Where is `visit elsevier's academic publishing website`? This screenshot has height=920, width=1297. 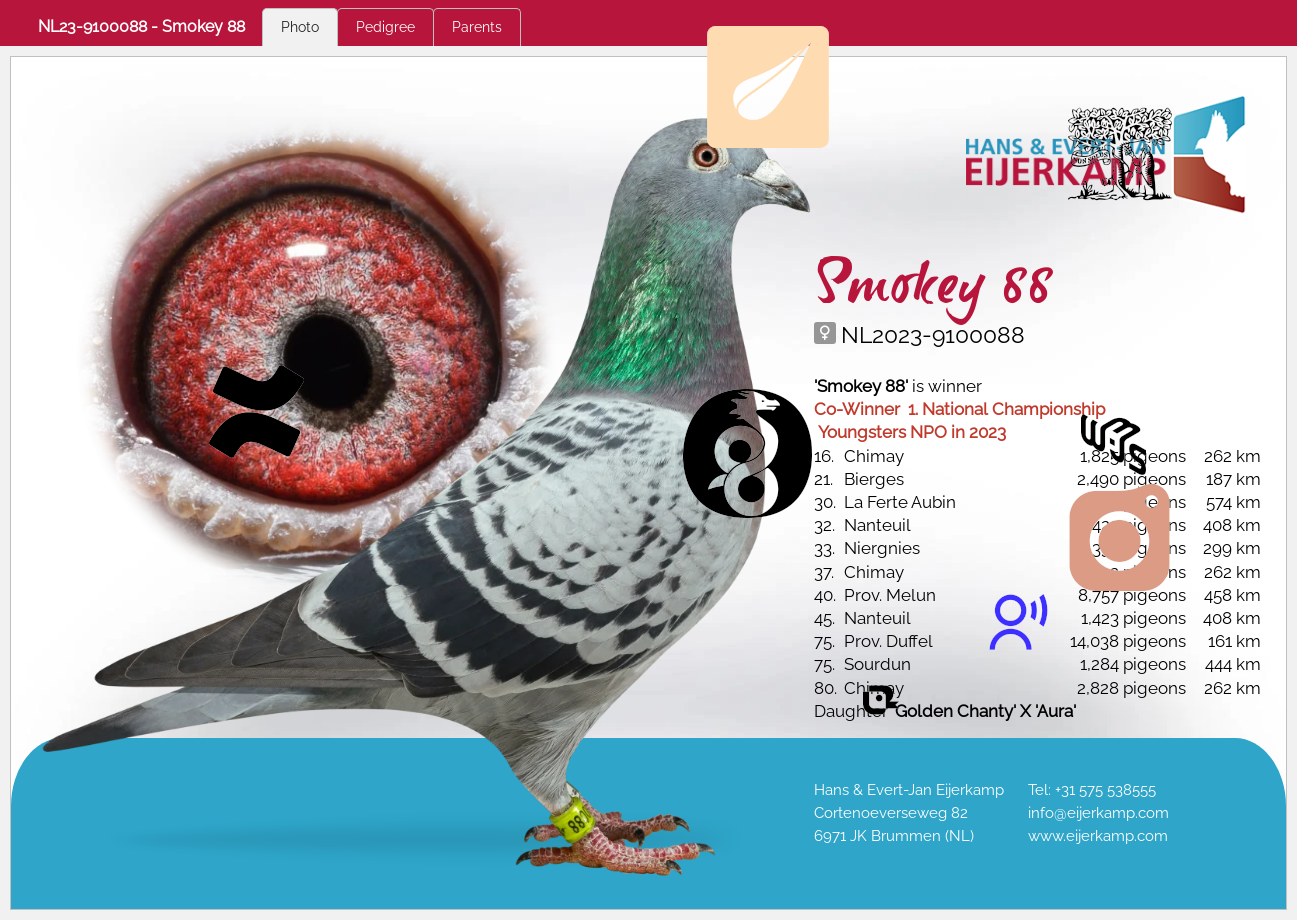
visit elsevier's academic publishing website is located at coordinates (1120, 154).